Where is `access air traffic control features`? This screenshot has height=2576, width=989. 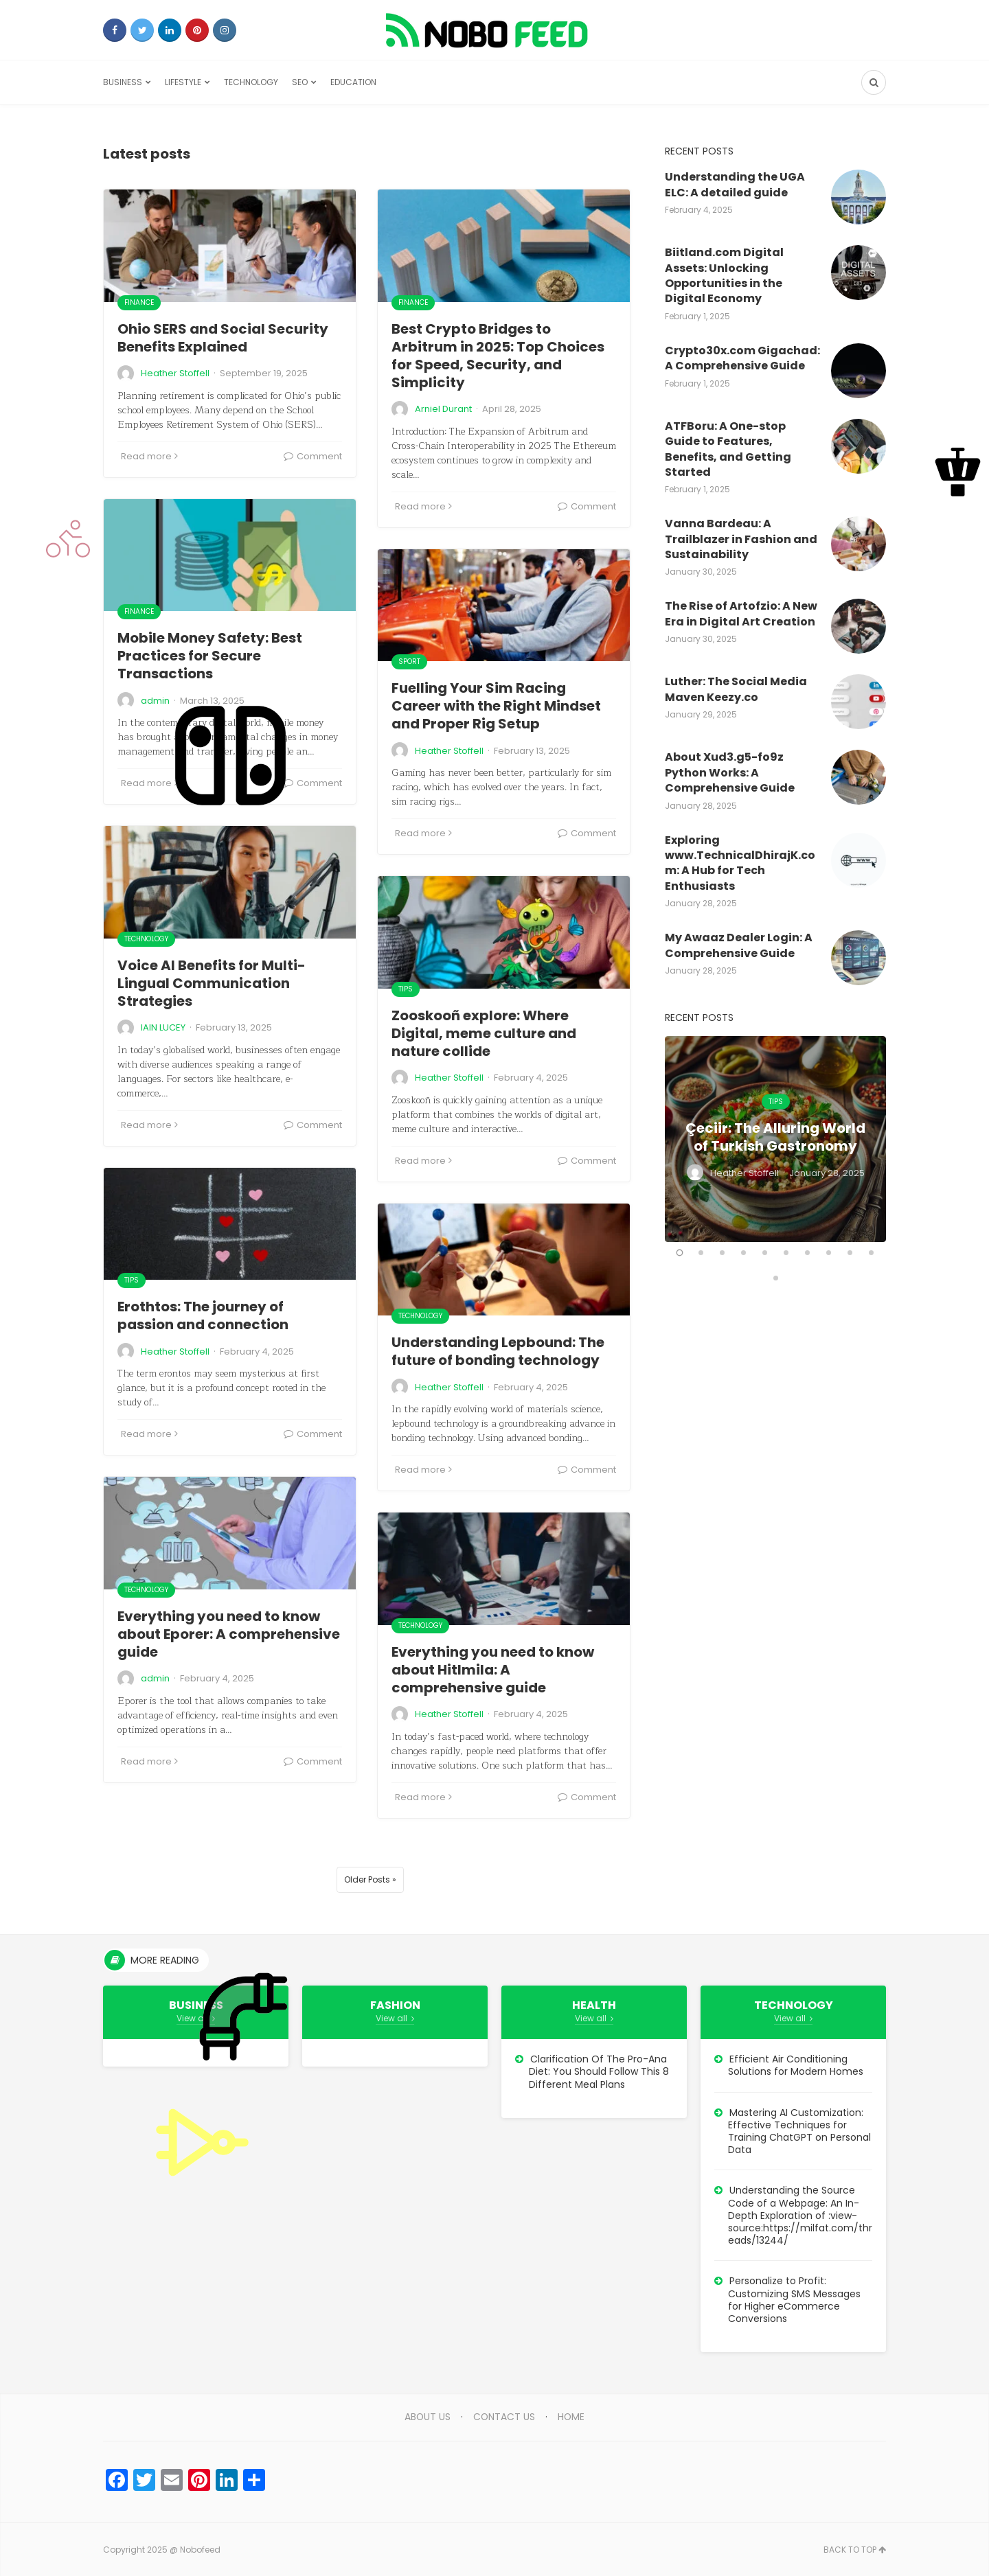
access air traffic control features is located at coordinates (957, 472).